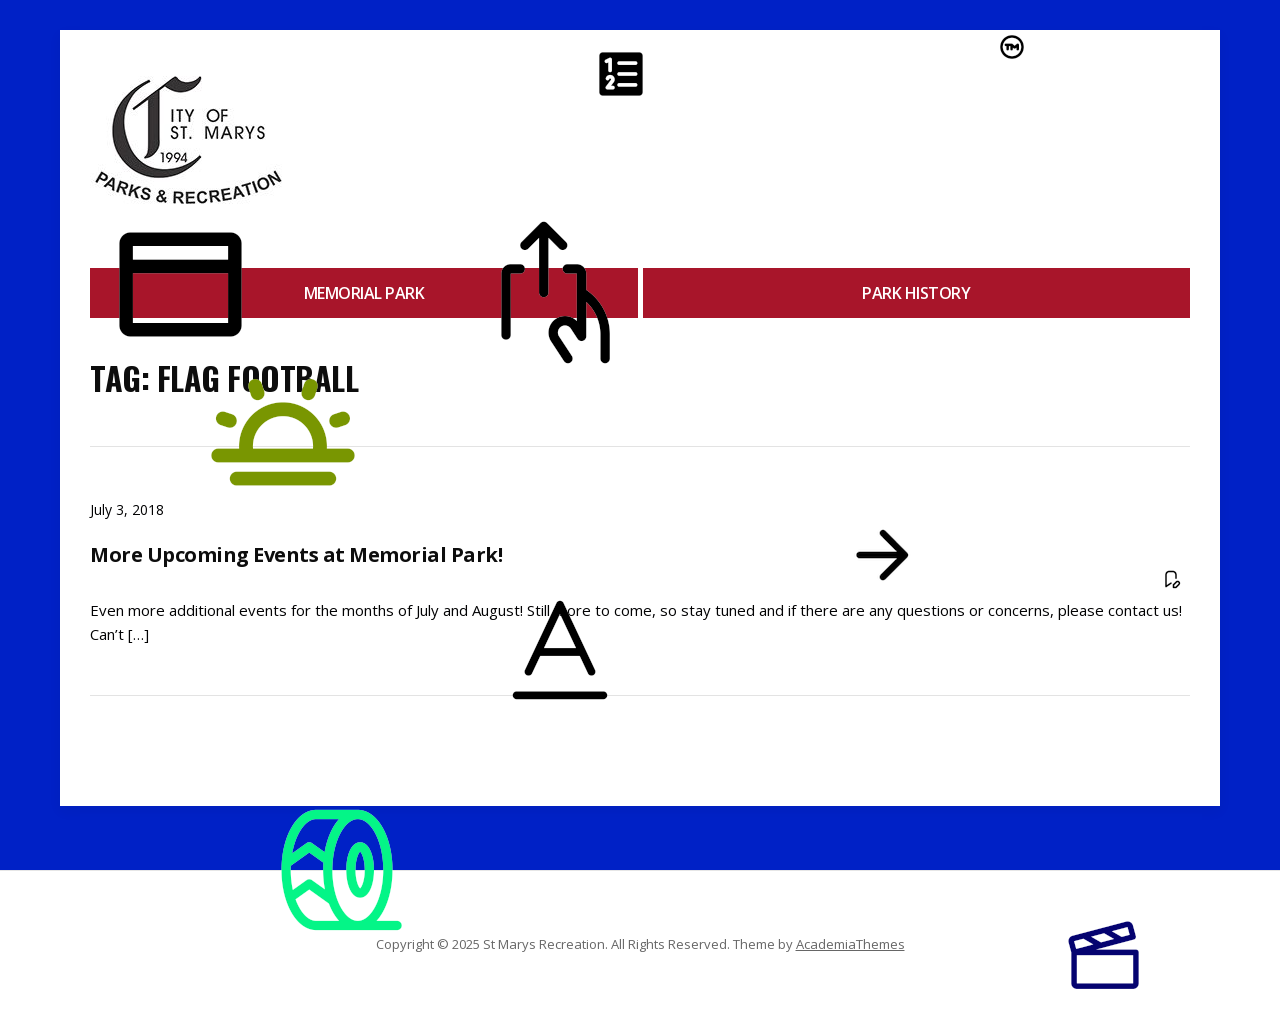  I want to click on access video or movie content, so click(1105, 958).